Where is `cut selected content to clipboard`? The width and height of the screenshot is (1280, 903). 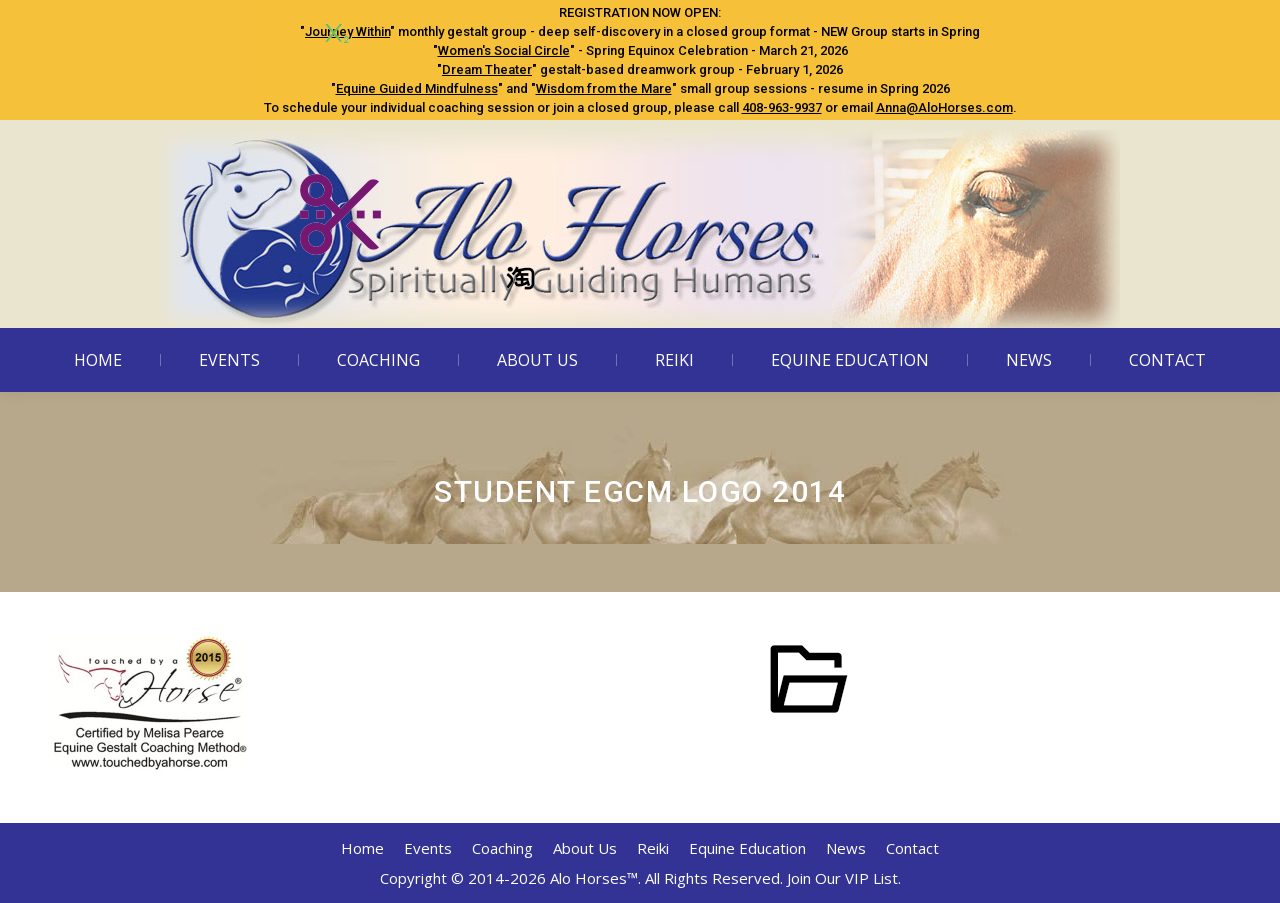
cut selected content to clipboard is located at coordinates (340, 214).